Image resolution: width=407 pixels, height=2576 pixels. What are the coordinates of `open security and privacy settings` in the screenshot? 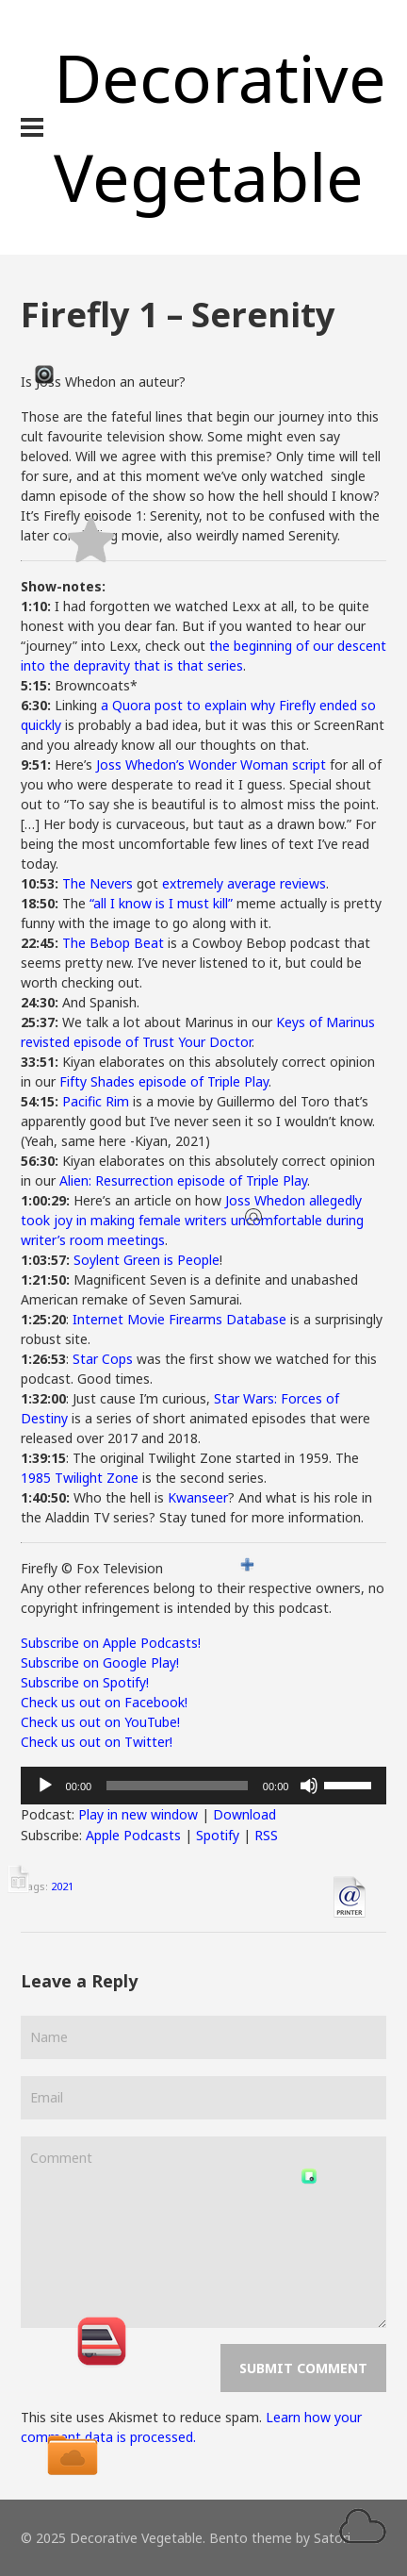 It's located at (44, 374).